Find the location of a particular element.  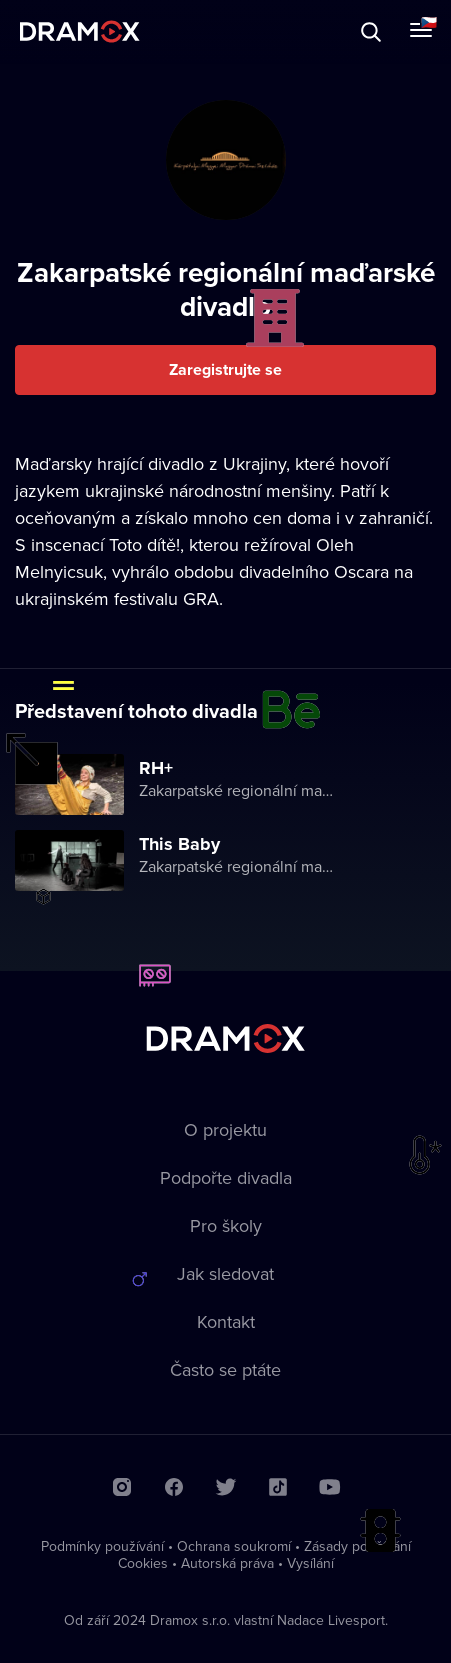

view traffic conditions is located at coordinates (380, 1530).